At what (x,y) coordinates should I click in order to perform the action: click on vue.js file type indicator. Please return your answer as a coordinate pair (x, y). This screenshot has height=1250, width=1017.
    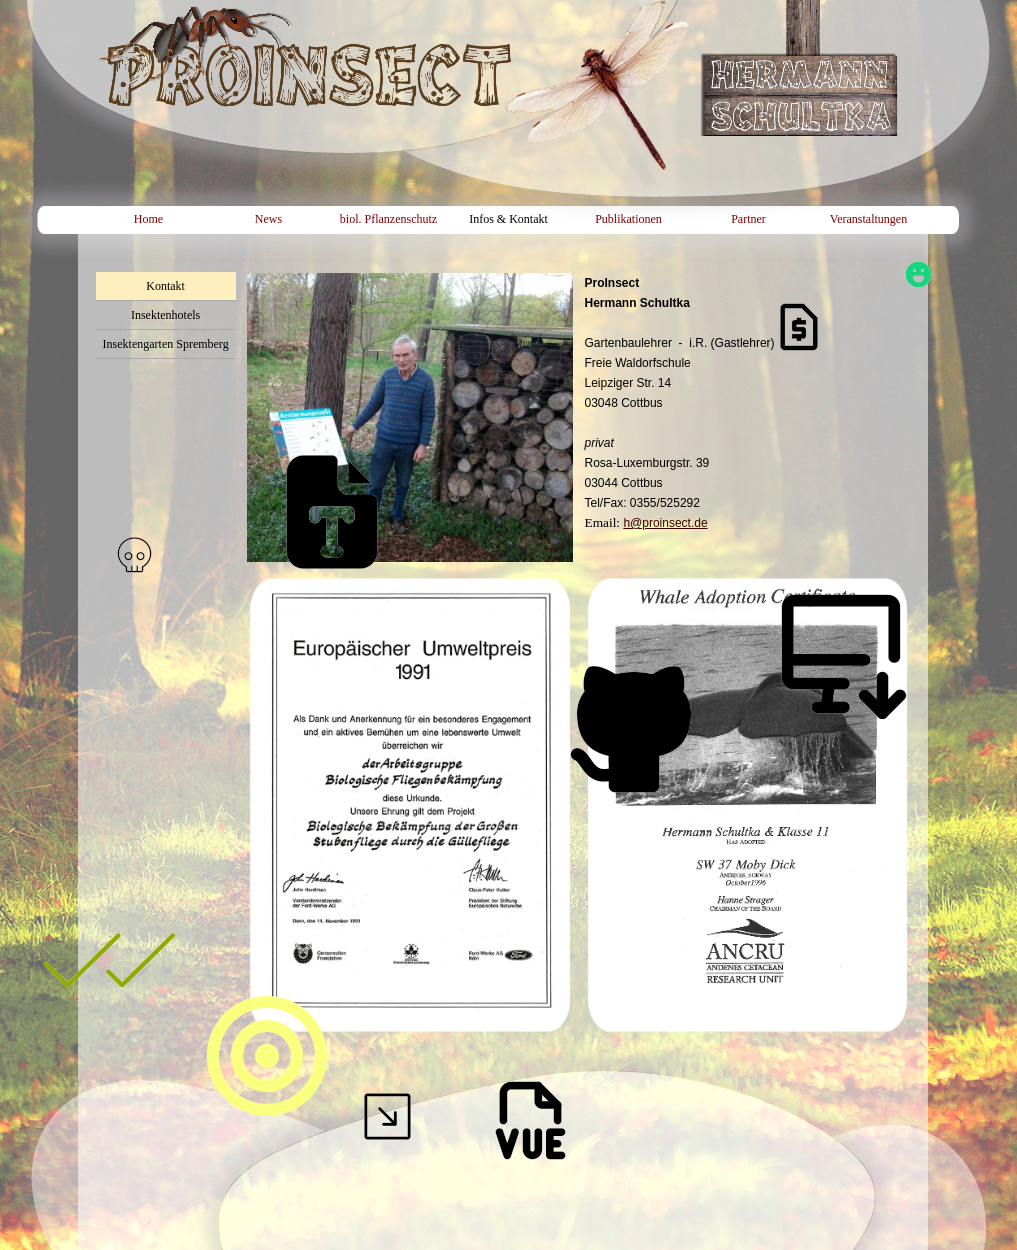
    Looking at the image, I should click on (530, 1120).